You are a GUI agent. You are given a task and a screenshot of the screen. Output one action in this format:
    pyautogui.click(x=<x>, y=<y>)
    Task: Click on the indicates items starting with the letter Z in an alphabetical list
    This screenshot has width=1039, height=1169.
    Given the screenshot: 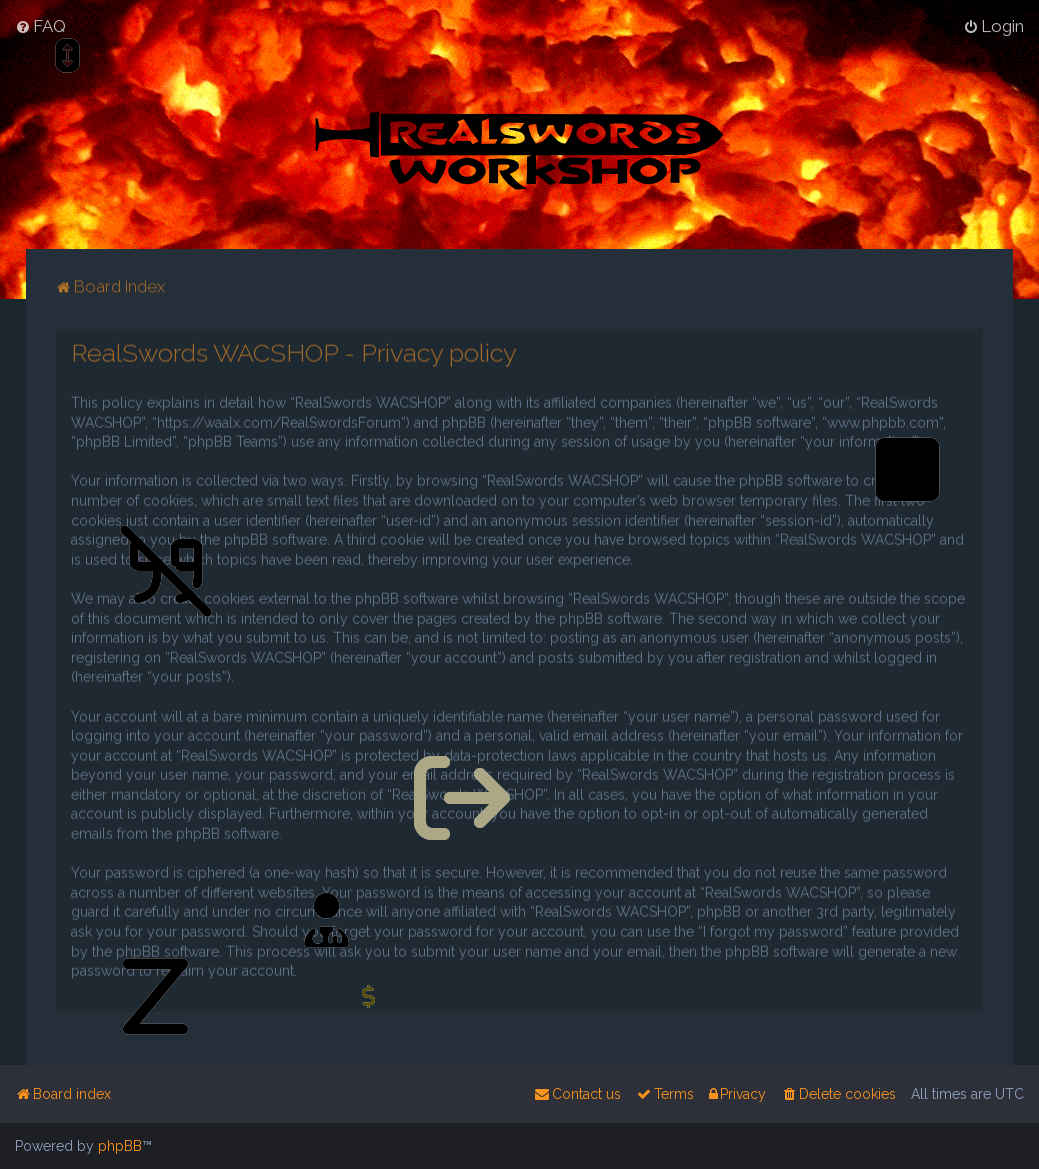 What is the action you would take?
    pyautogui.click(x=155, y=996)
    